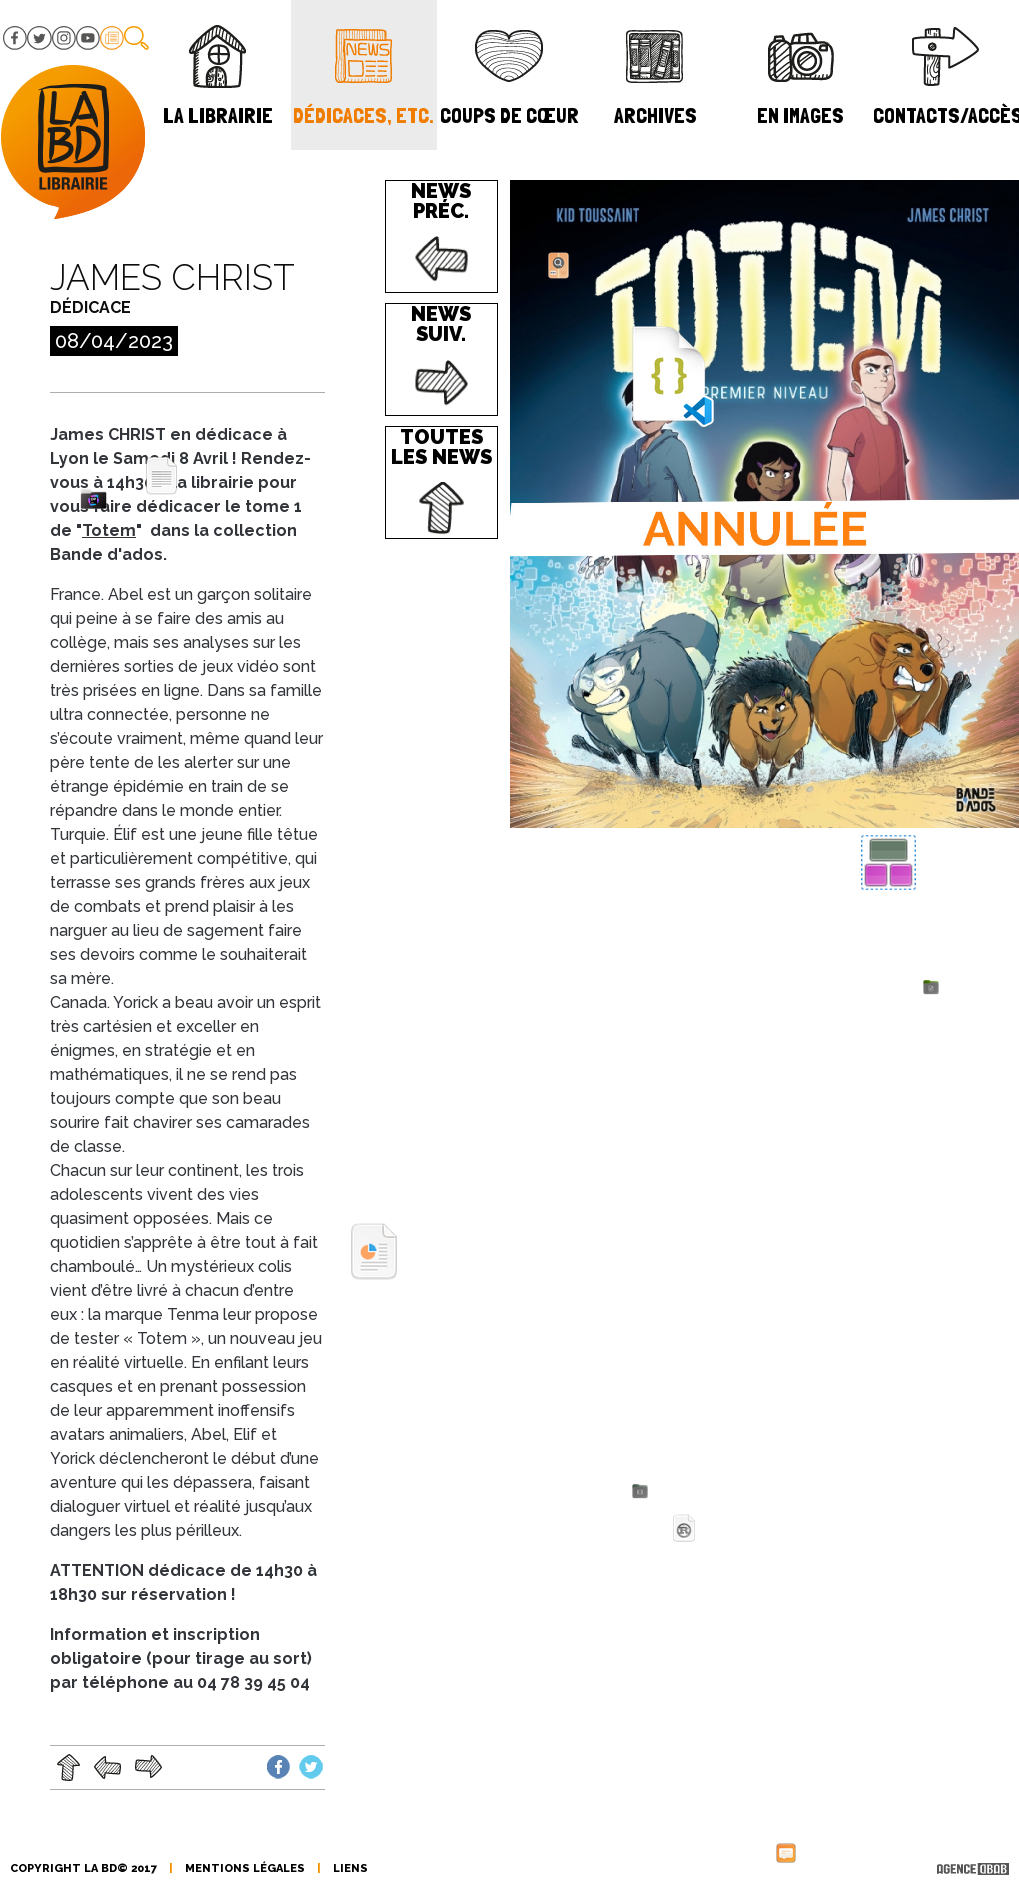 This screenshot has height=1884, width=1019. What do you see at coordinates (558, 265) in the screenshot?
I see `resolving package dependencies` at bounding box center [558, 265].